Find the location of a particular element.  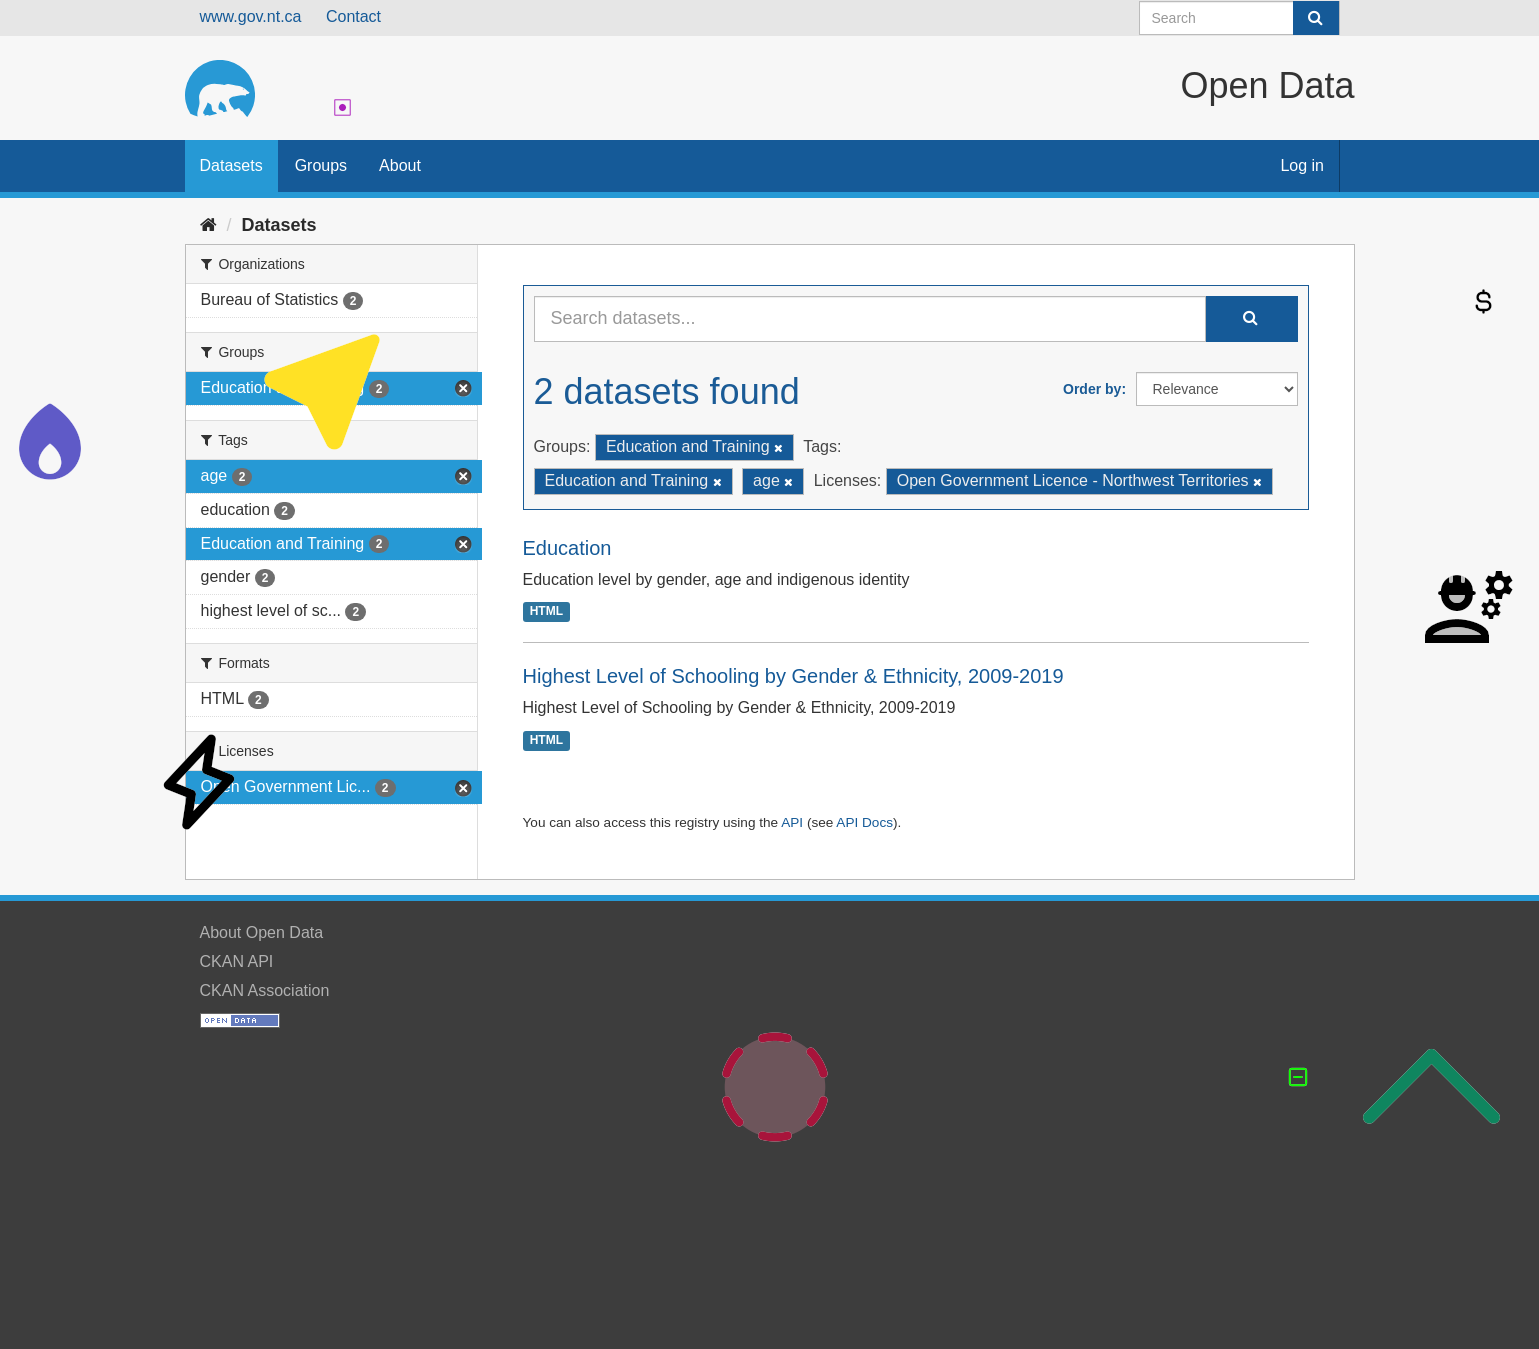

view account balance or financial information is located at coordinates (1483, 301).